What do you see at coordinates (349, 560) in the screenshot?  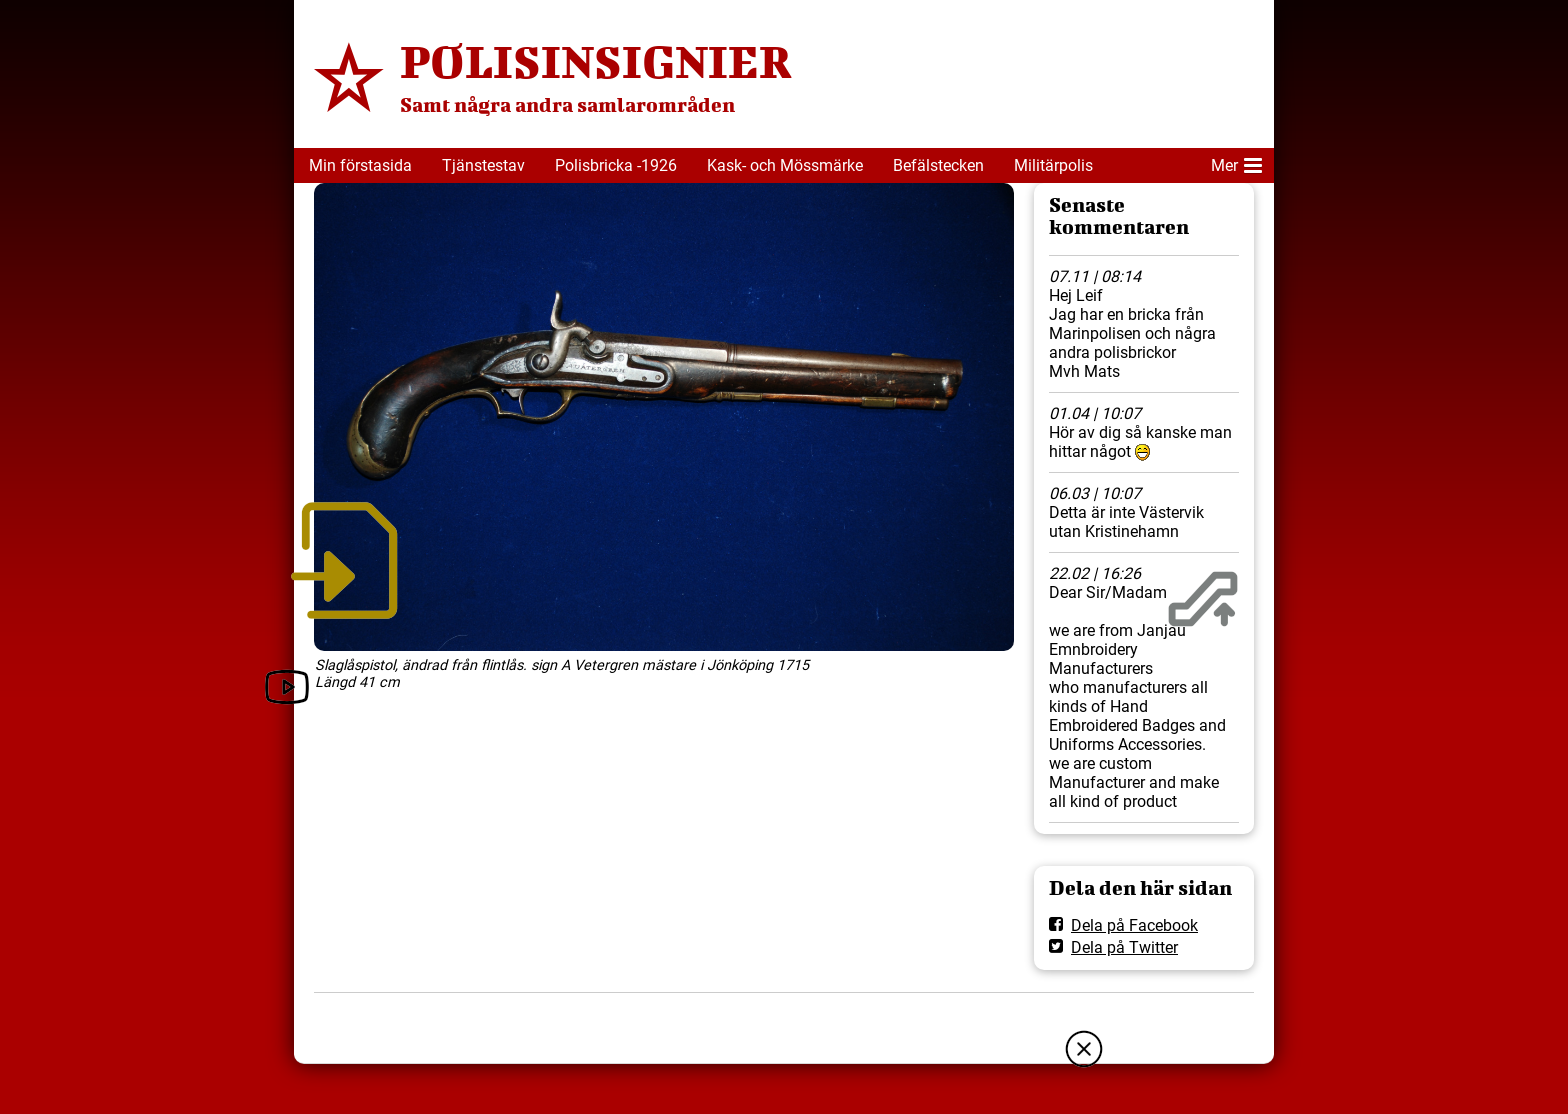 I see `indicates a file has been moved to another location` at bounding box center [349, 560].